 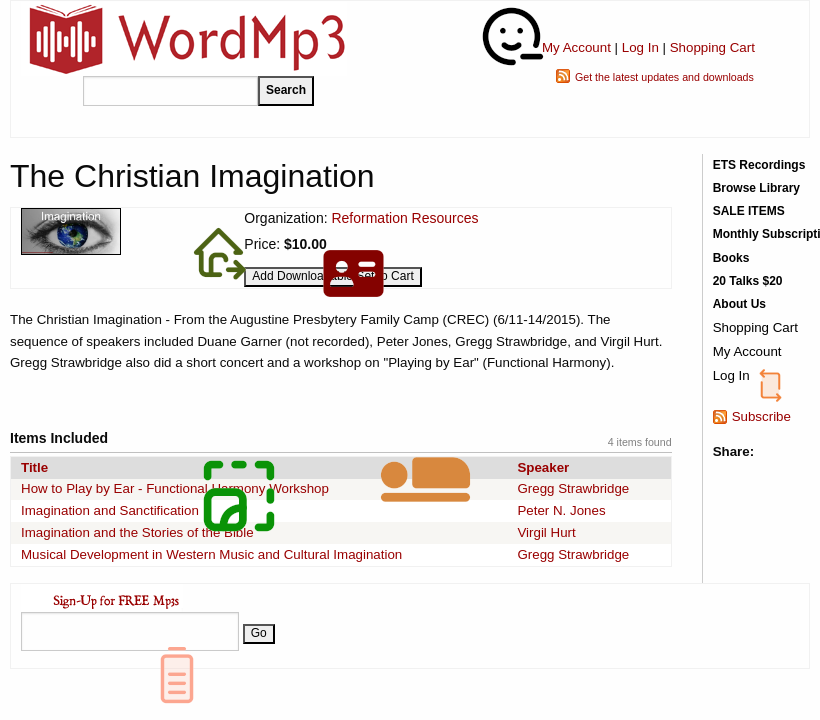 What do you see at coordinates (511, 36) in the screenshot?
I see `remove a reaction or emoji` at bounding box center [511, 36].